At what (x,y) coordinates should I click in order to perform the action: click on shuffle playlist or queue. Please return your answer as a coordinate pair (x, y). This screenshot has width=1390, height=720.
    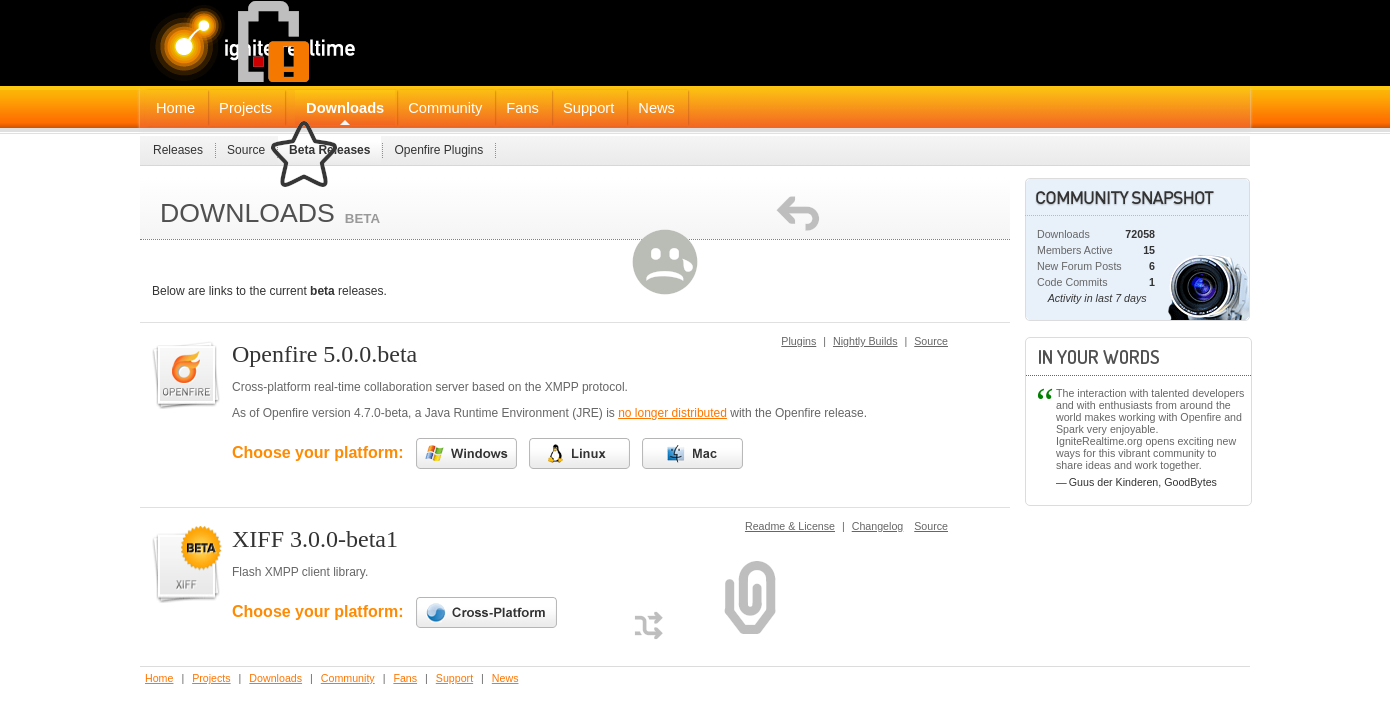
    Looking at the image, I should click on (648, 625).